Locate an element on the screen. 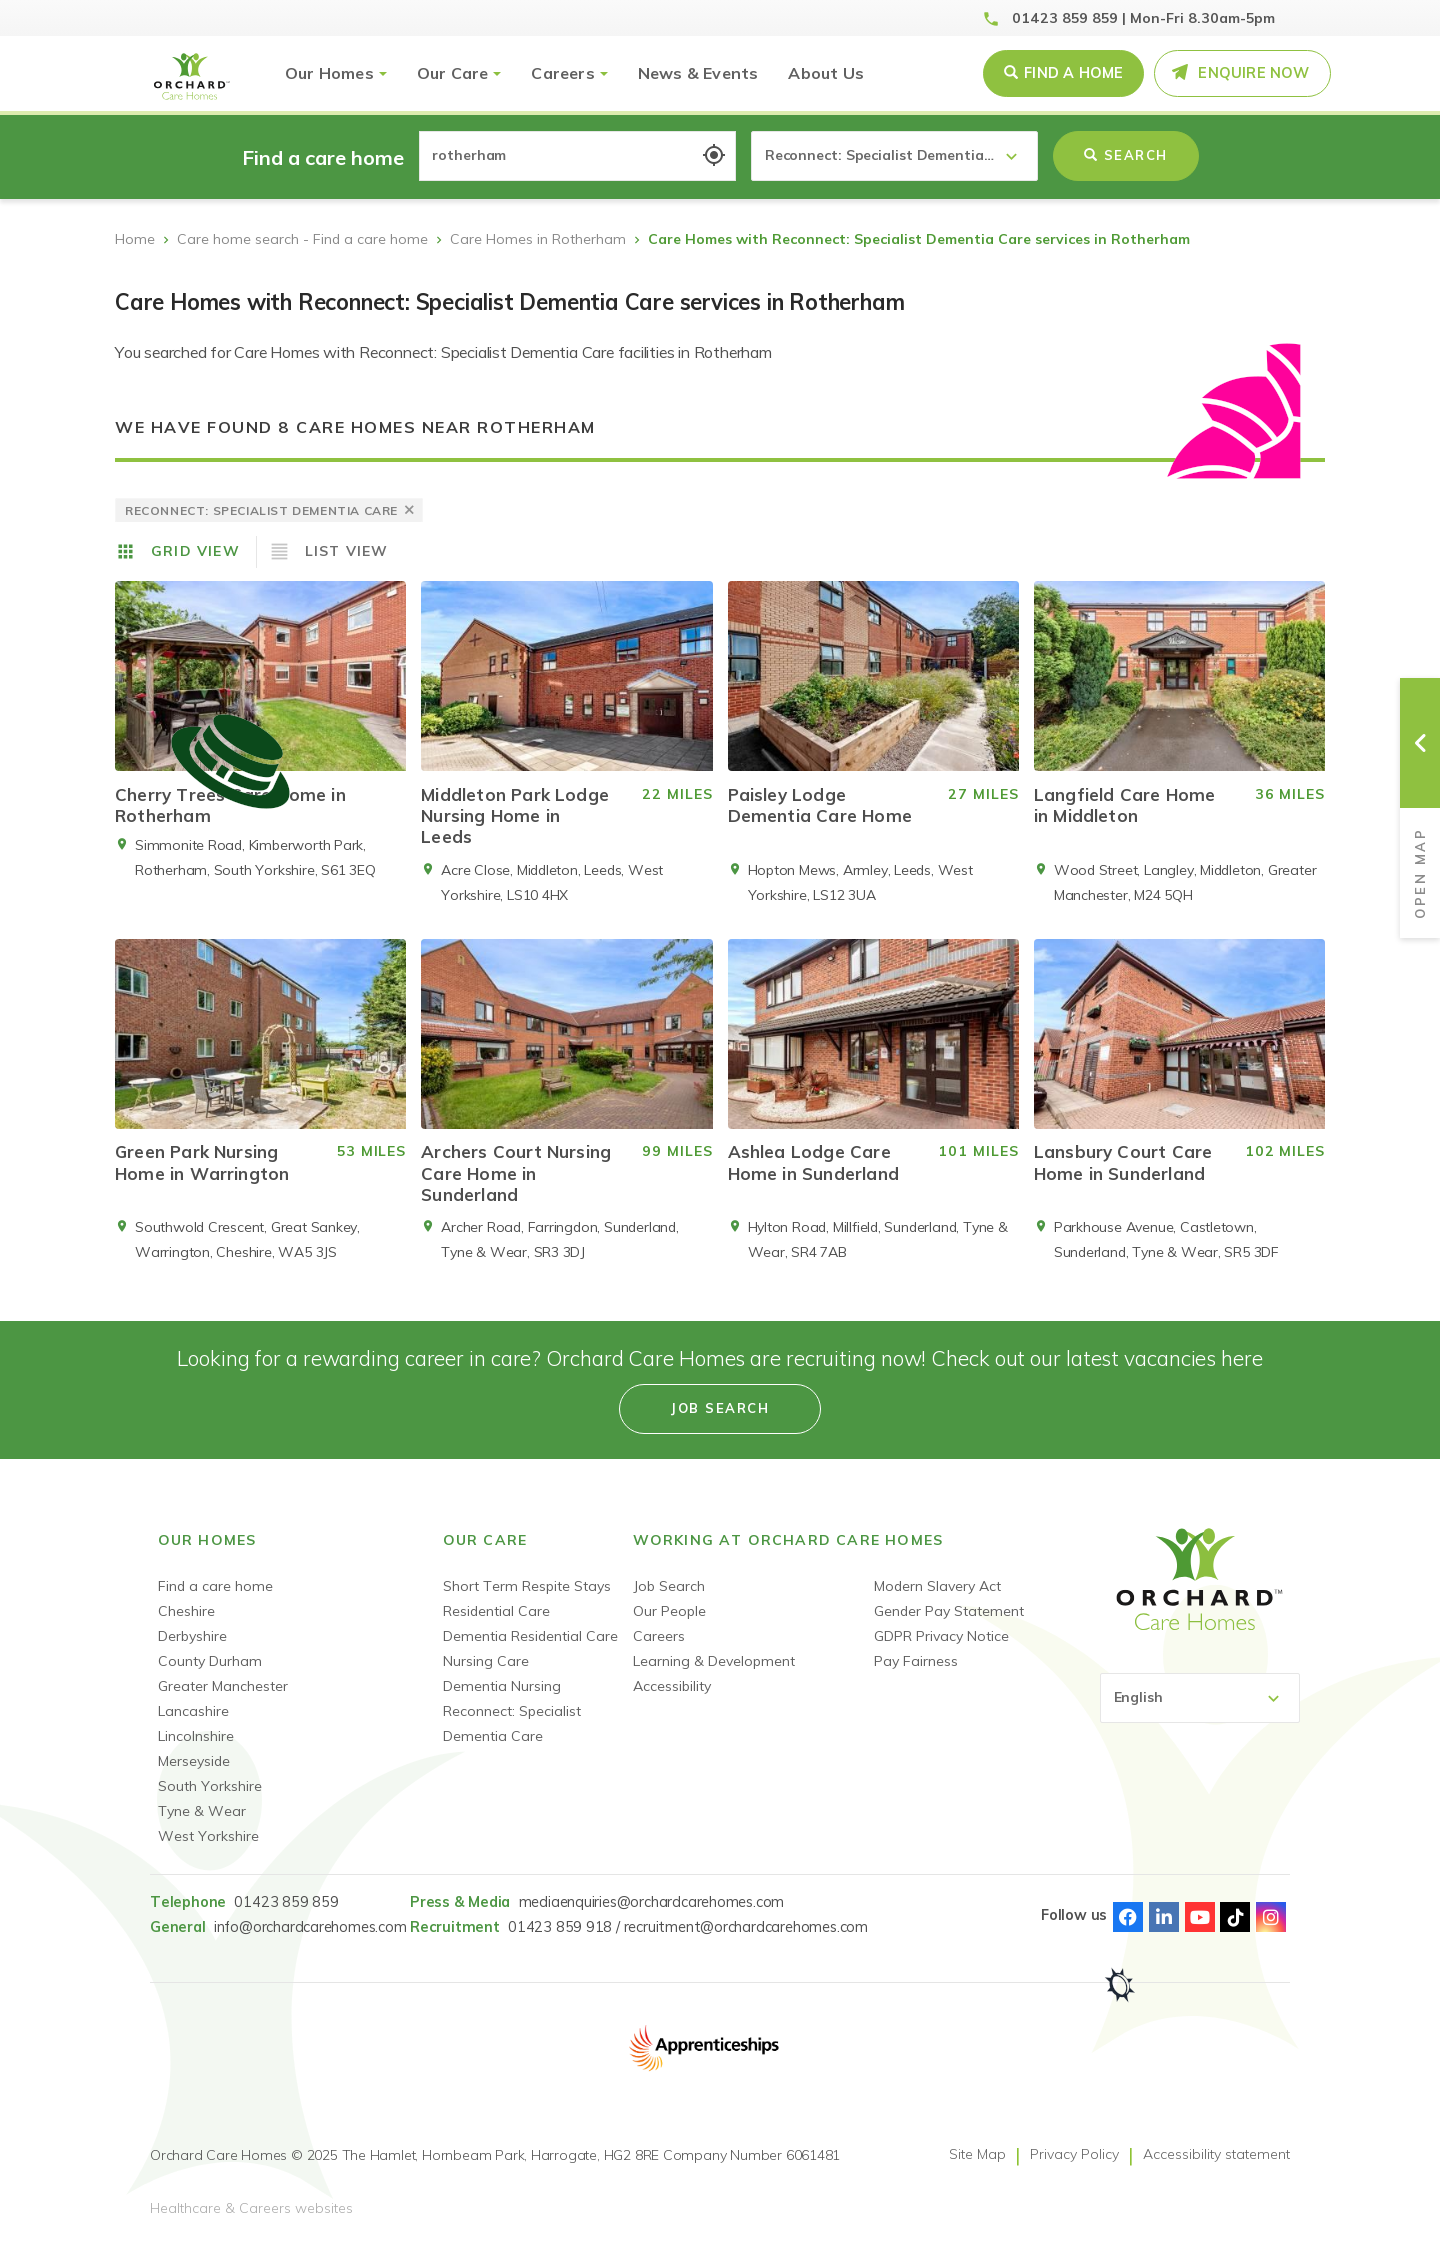  select a hat accessory for your character is located at coordinates (230, 761).